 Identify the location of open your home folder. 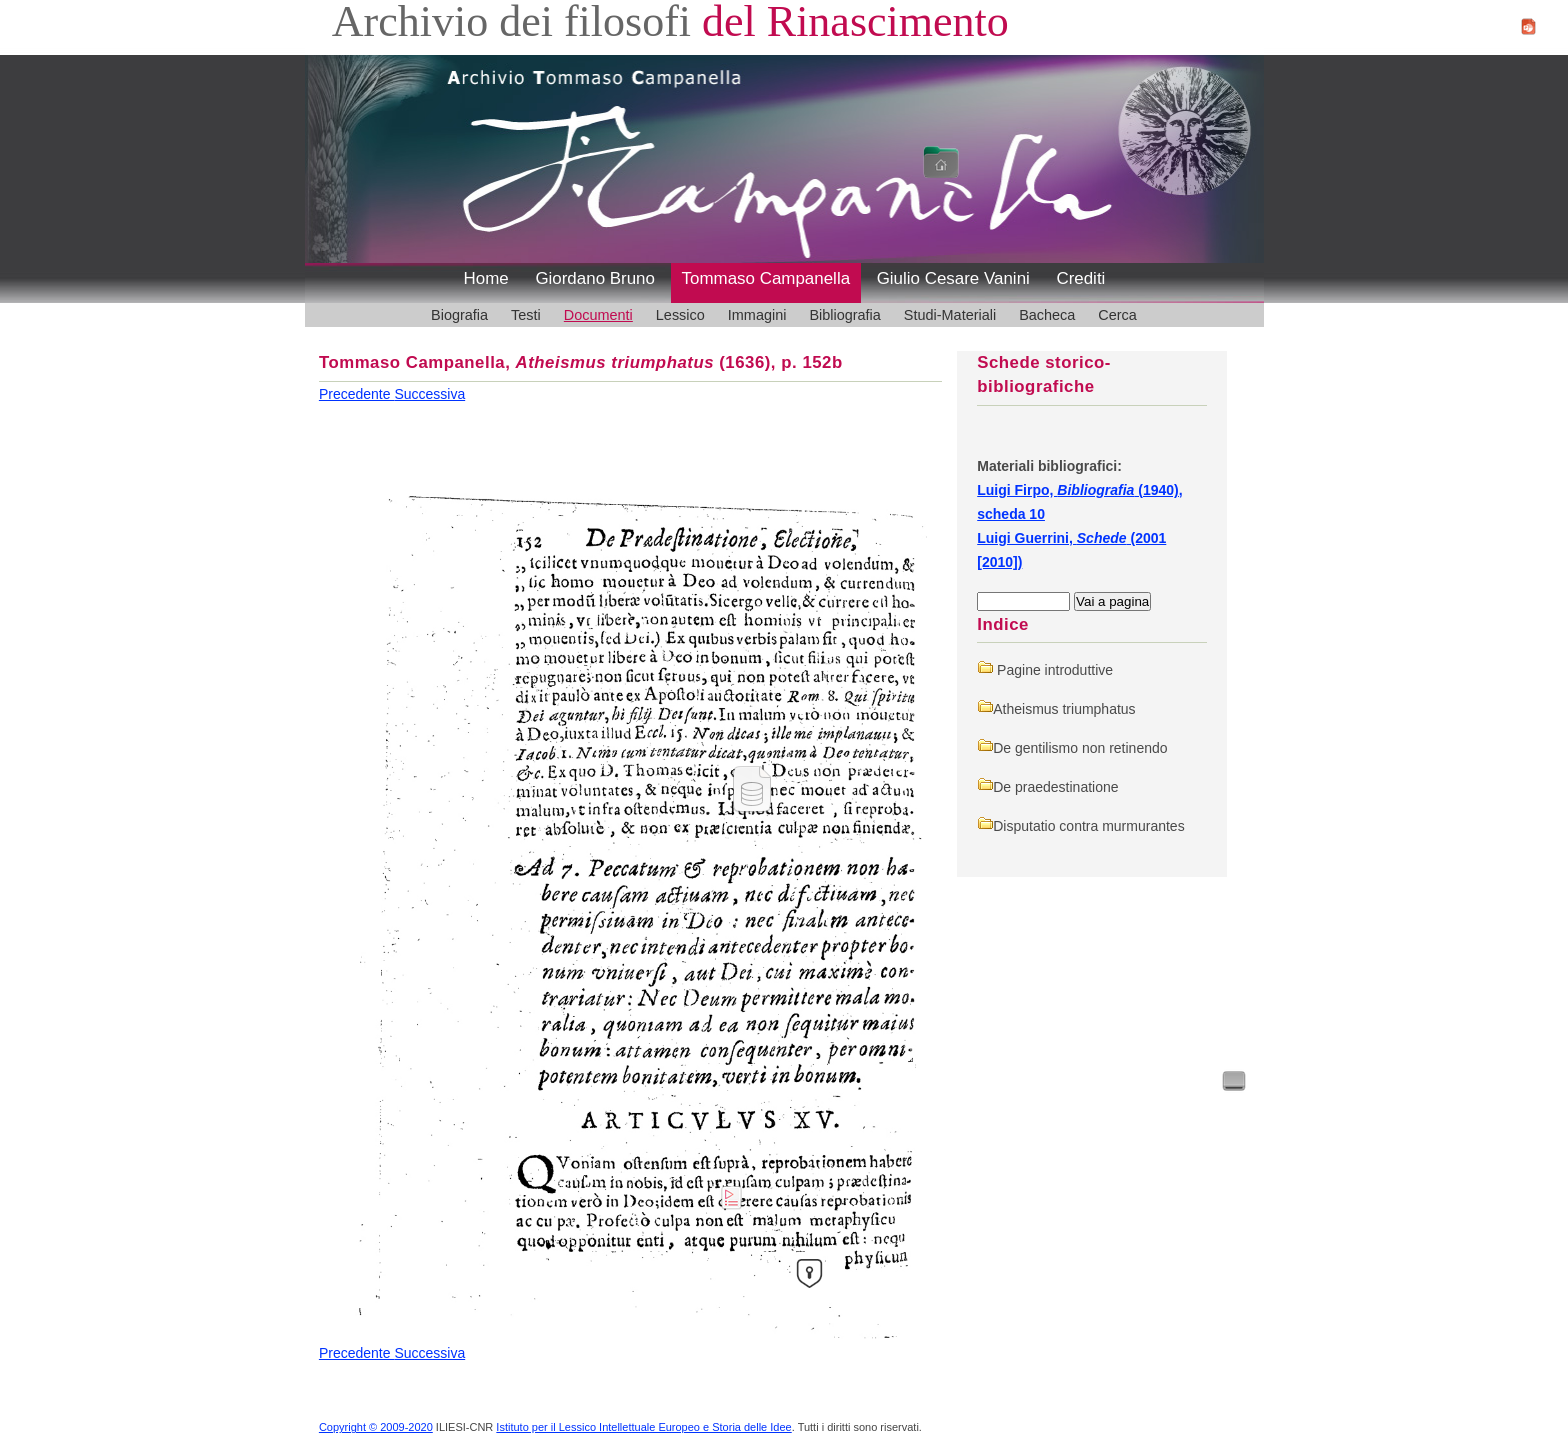
(941, 162).